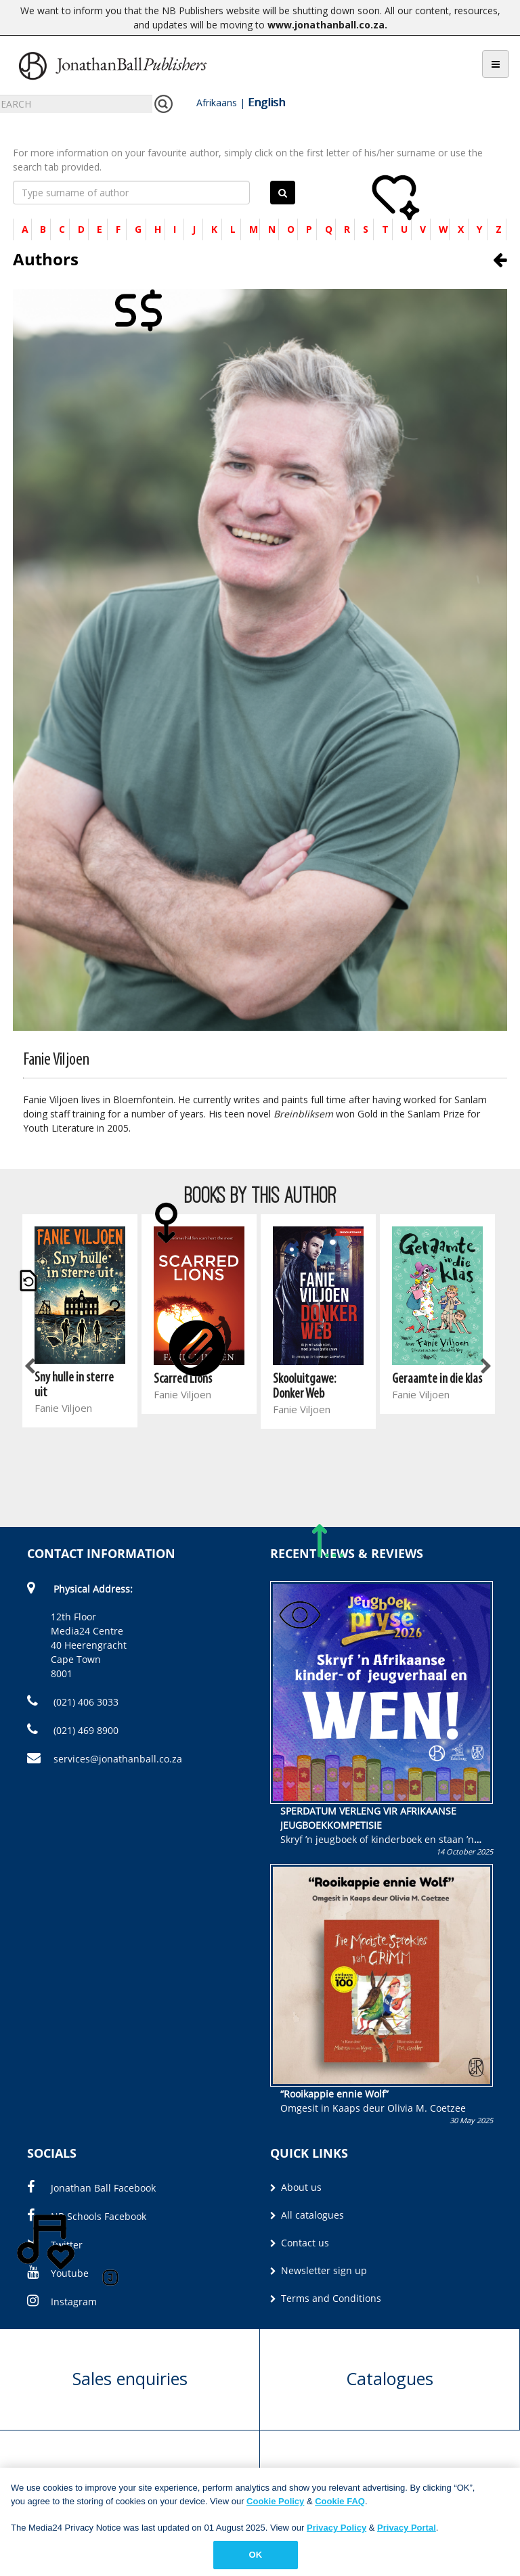 This screenshot has width=520, height=2576. I want to click on indicates singapore dollar currency, so click(138, 310).